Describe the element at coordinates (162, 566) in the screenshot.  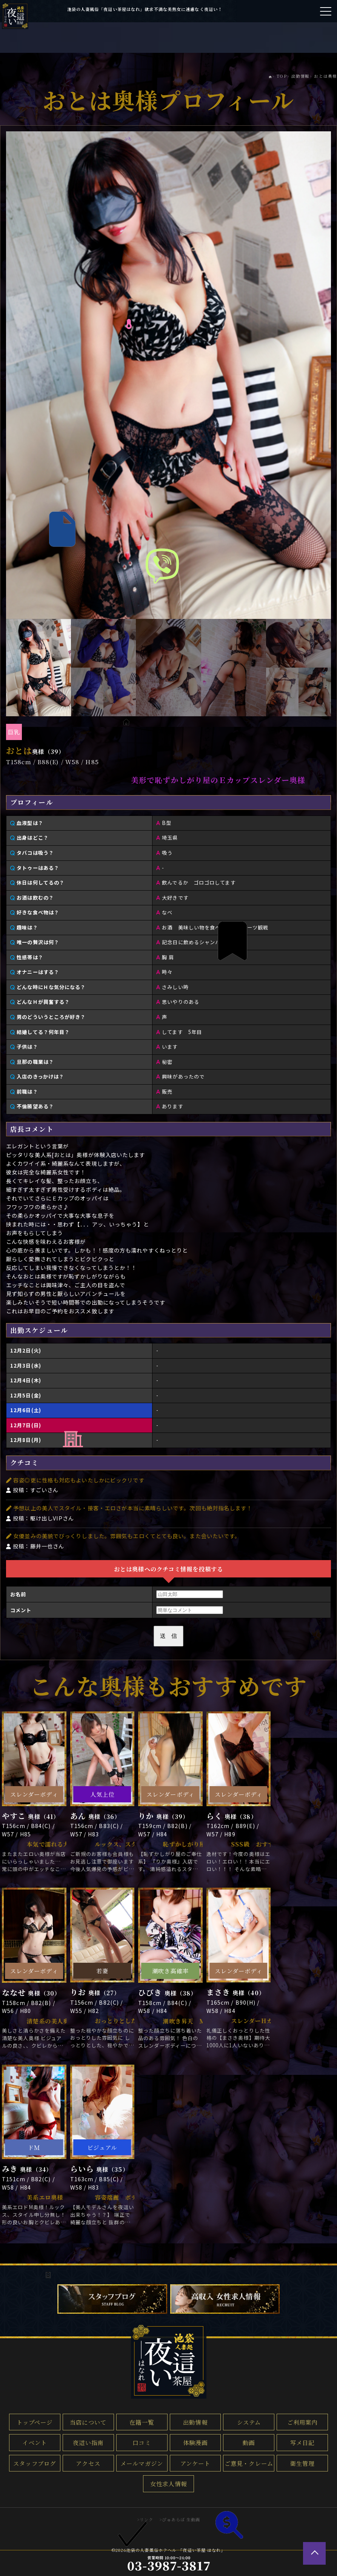
I see `open Viber messaging app` at that location.